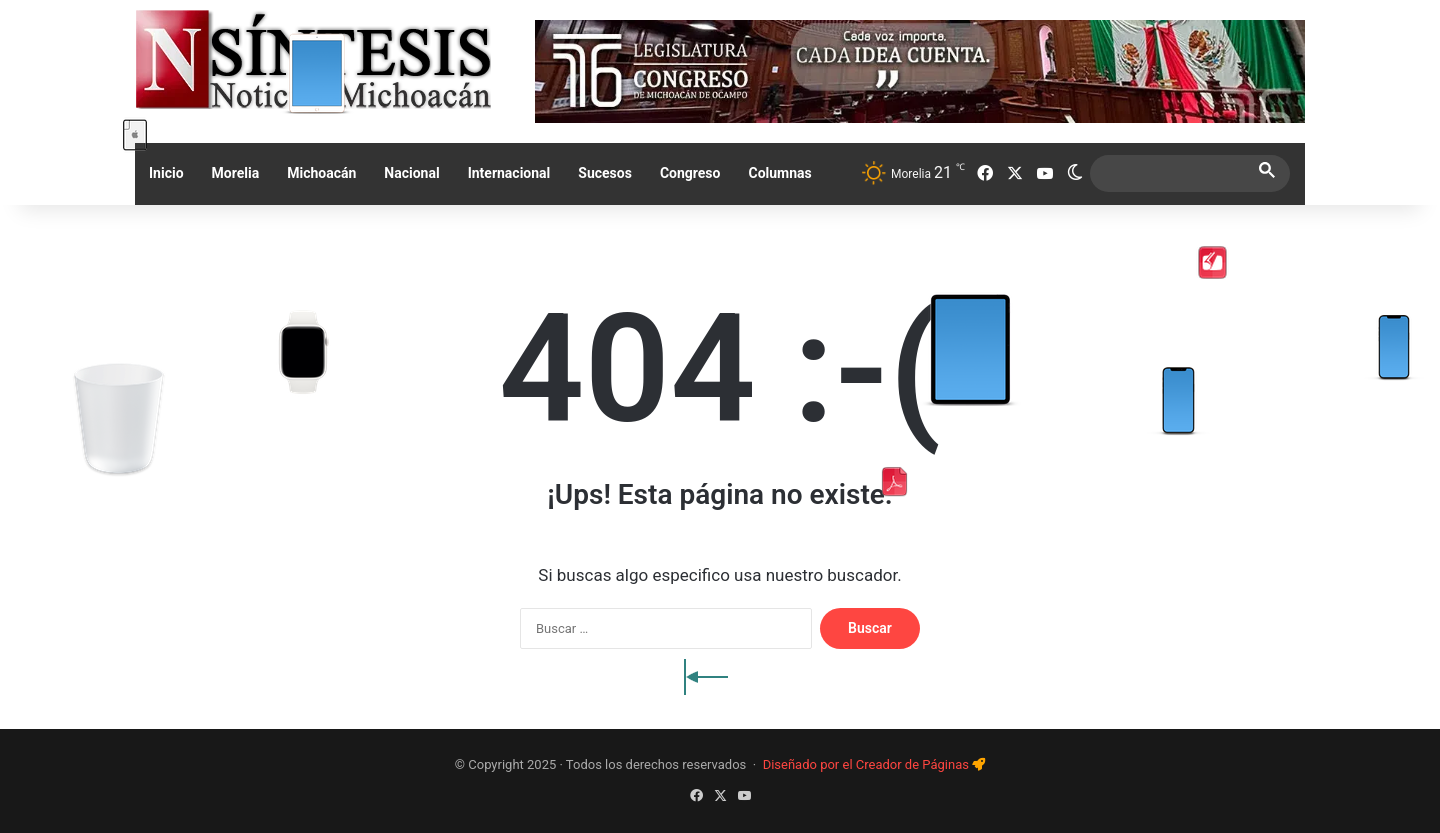 This screenshot has width=1440, height=833. What do you see at coordinates (1178, 401) in the screenshot?
I see `iPhone 12 device icon` at bounding box center [1178, 401].